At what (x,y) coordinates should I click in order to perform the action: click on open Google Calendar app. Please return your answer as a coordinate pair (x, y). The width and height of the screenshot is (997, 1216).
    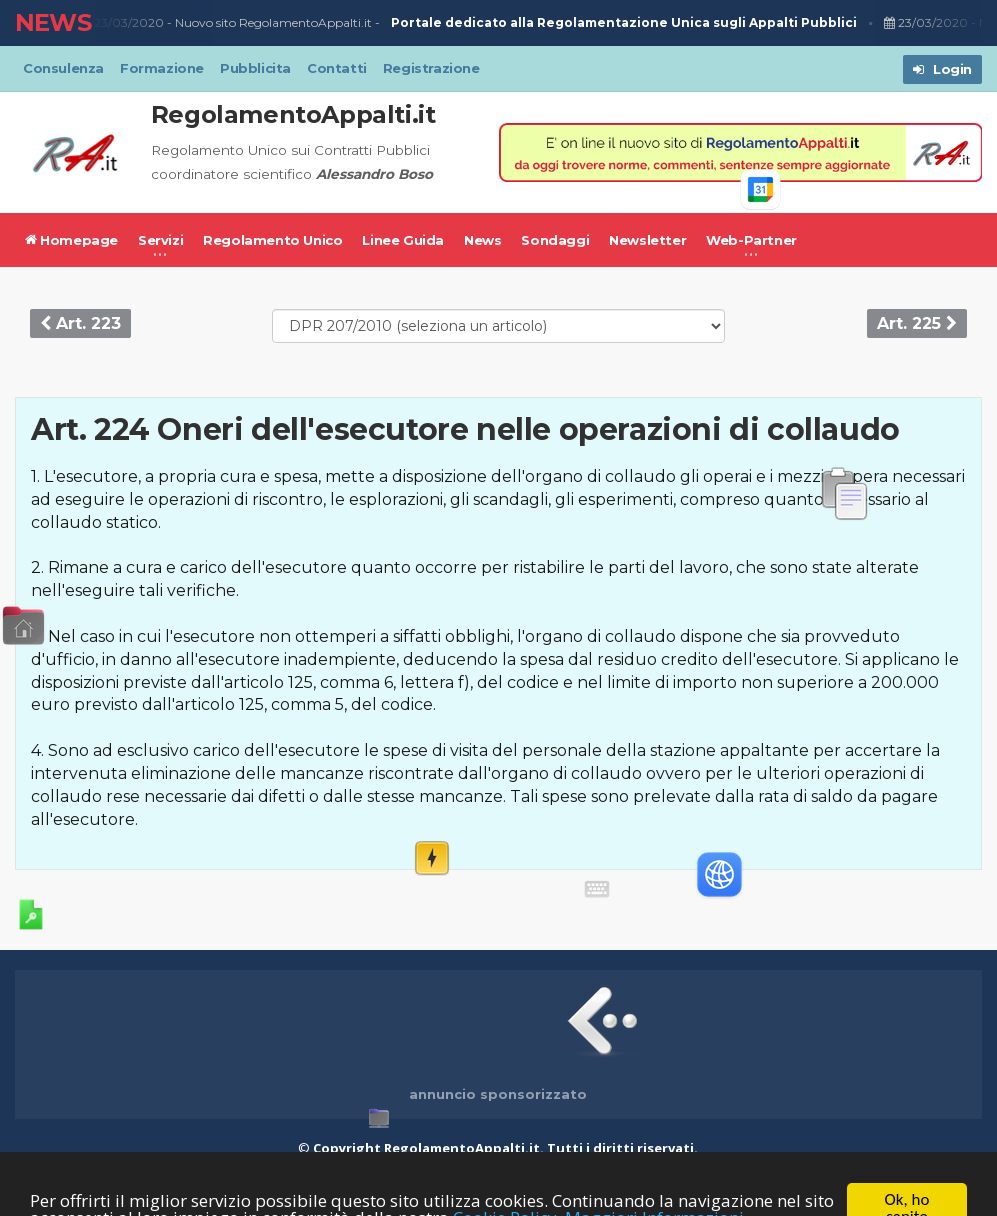
    Looking at the image, I should click on (760, 189).